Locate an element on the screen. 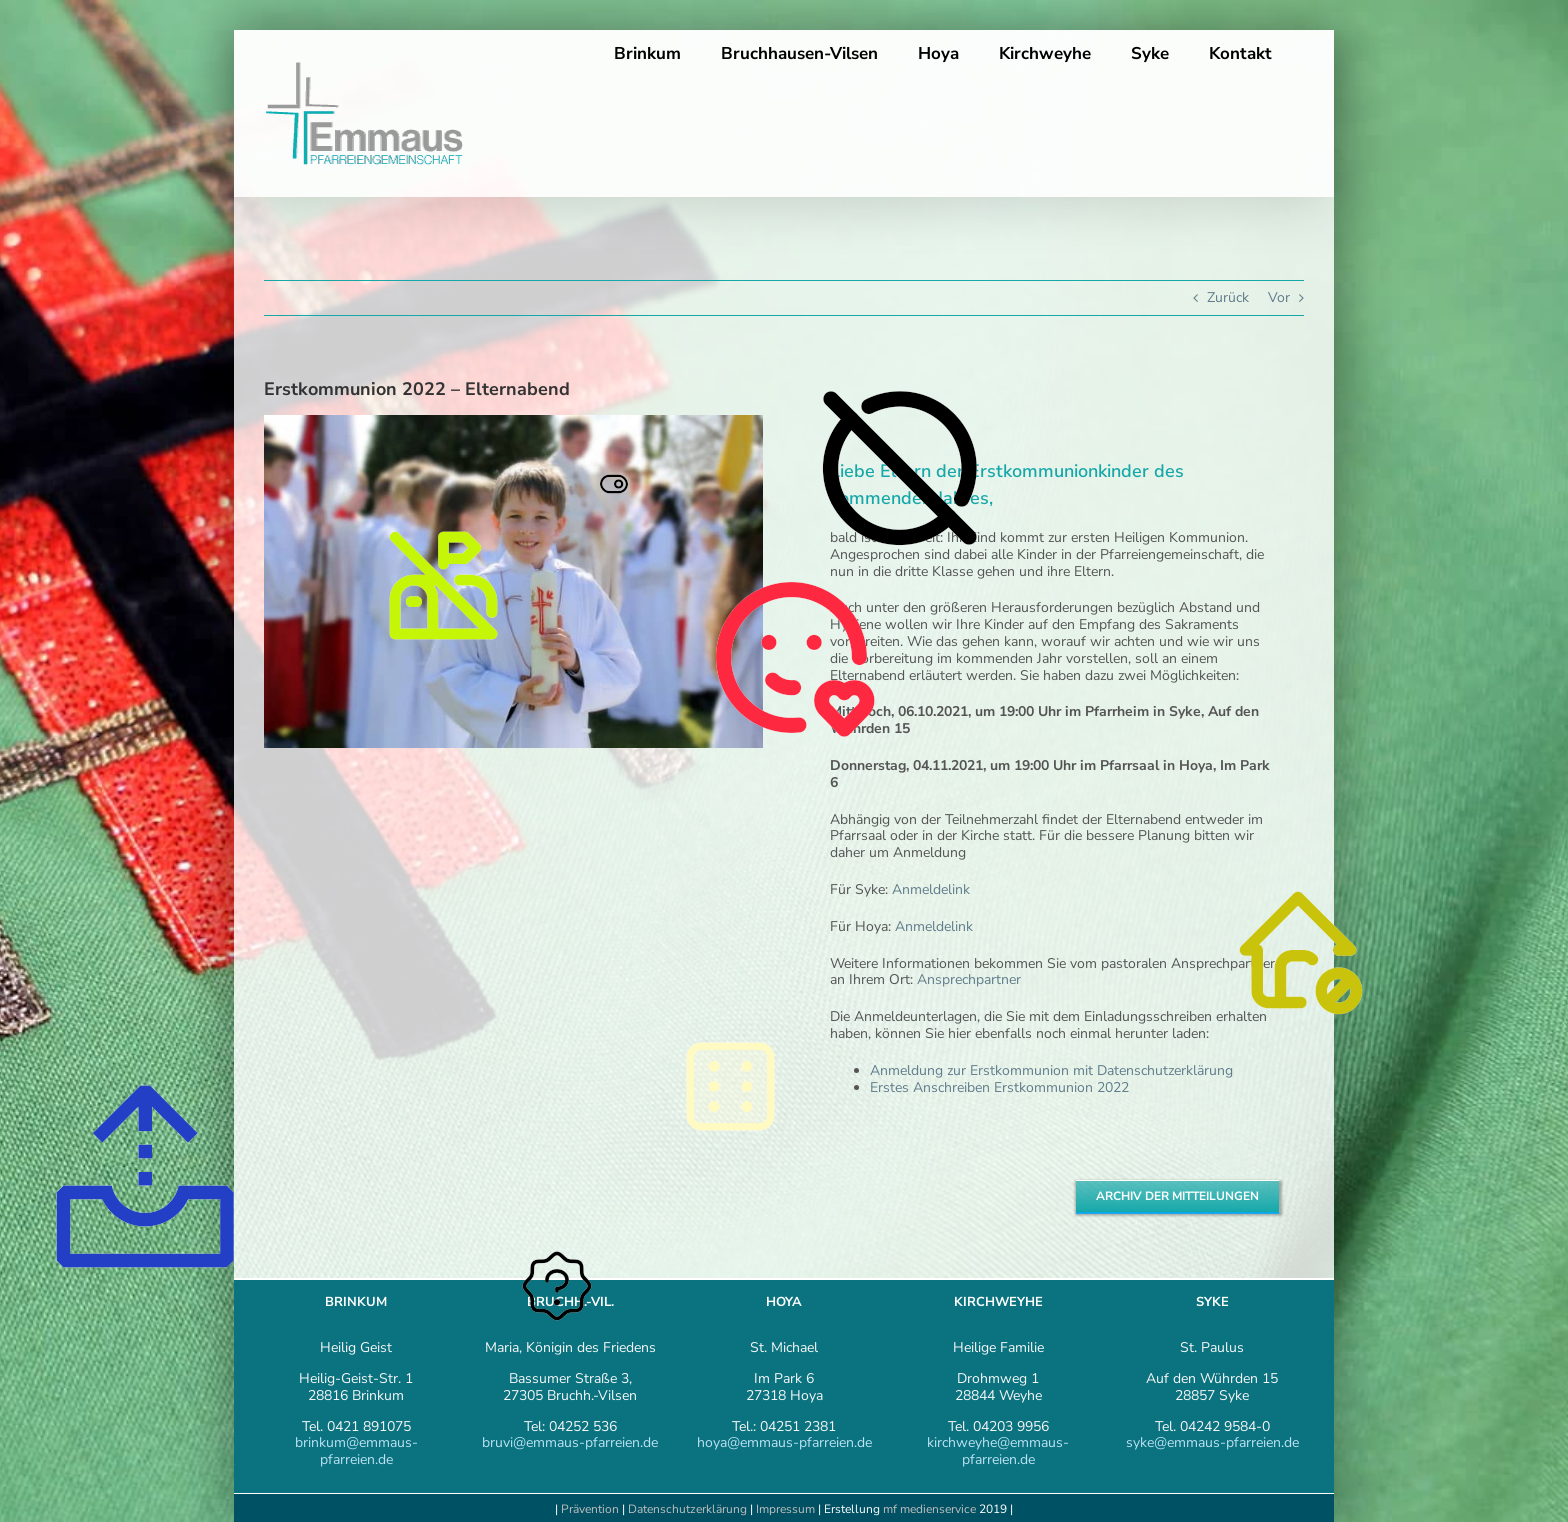 The height and width of the screenshot is (1522, 1568). indicates a disabled or unavailable feature is located at coordinates (900, 468).